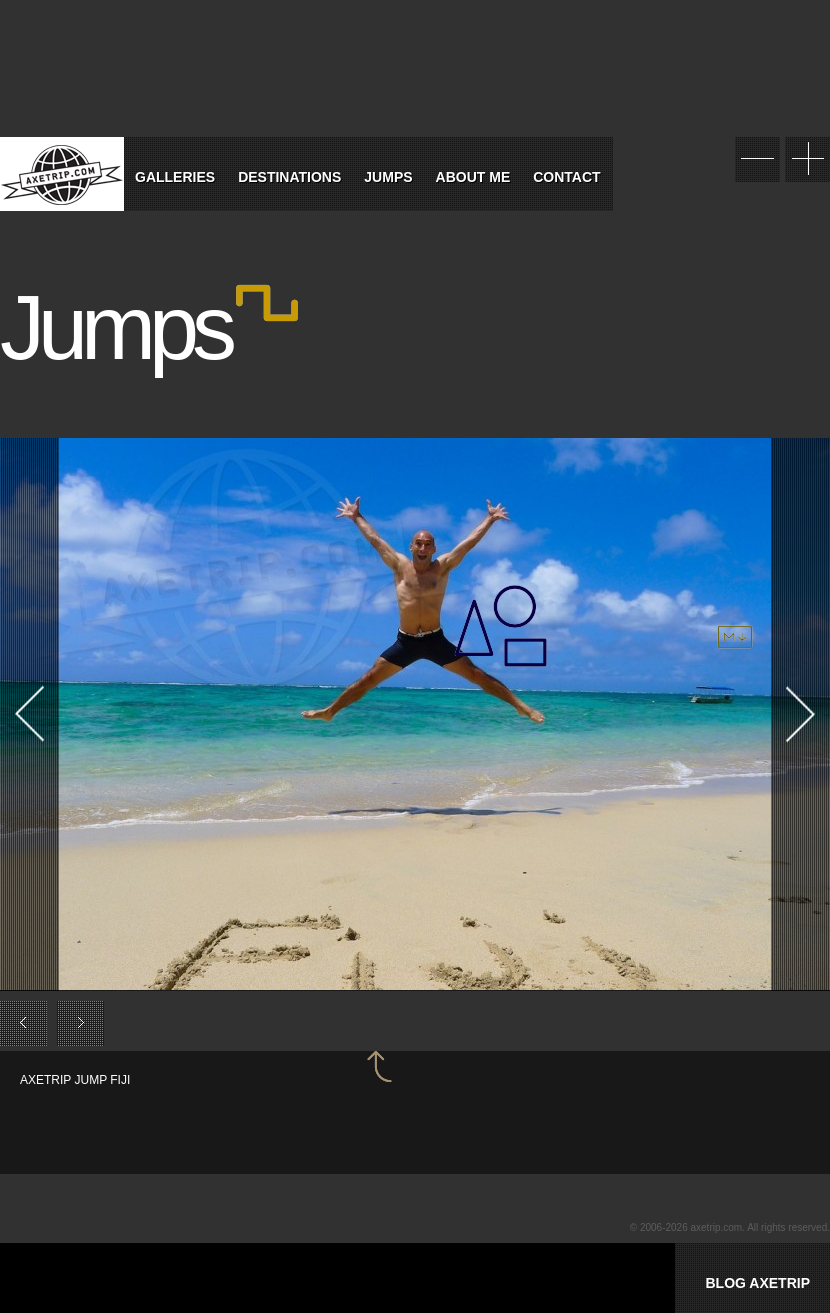 Image resolution: width=830 pixels, height=1313 pixels. I want to click on toggle square wave audio output, so click(267, 303).